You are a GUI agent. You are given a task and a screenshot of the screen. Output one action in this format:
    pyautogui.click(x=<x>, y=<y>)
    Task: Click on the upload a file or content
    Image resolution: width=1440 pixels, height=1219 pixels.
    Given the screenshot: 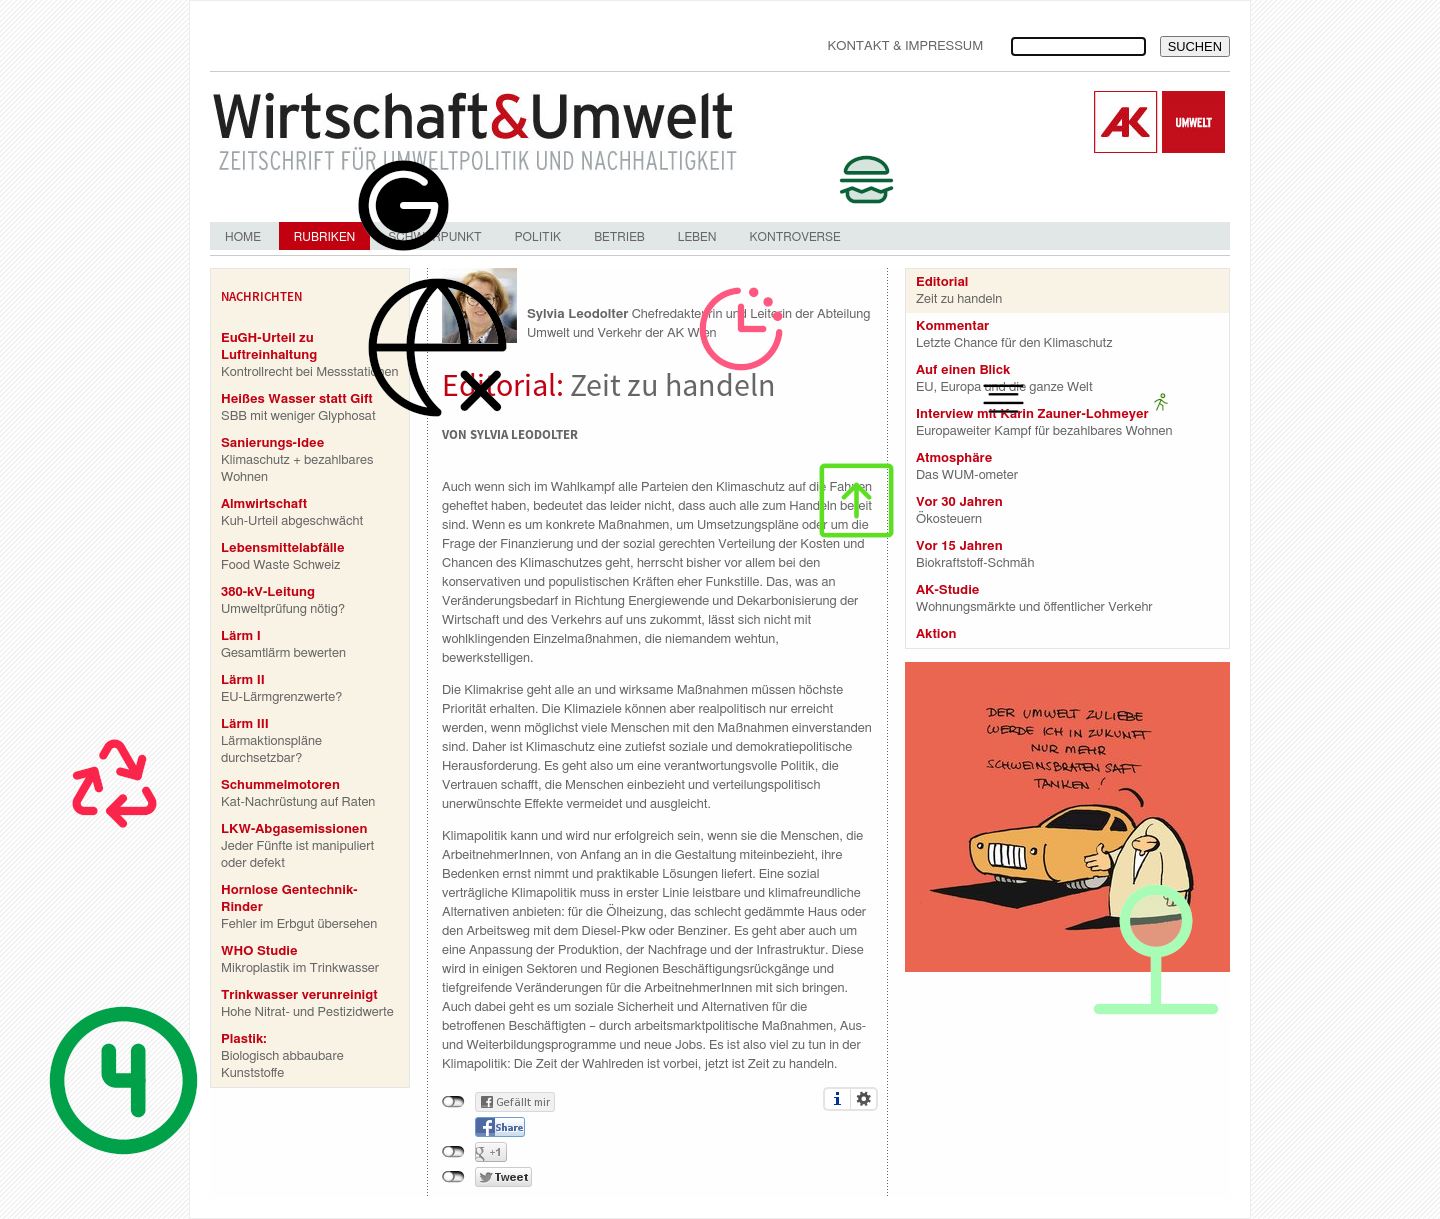 What is the action you would take?
    pyautogui.click(x=856, y=500)
    